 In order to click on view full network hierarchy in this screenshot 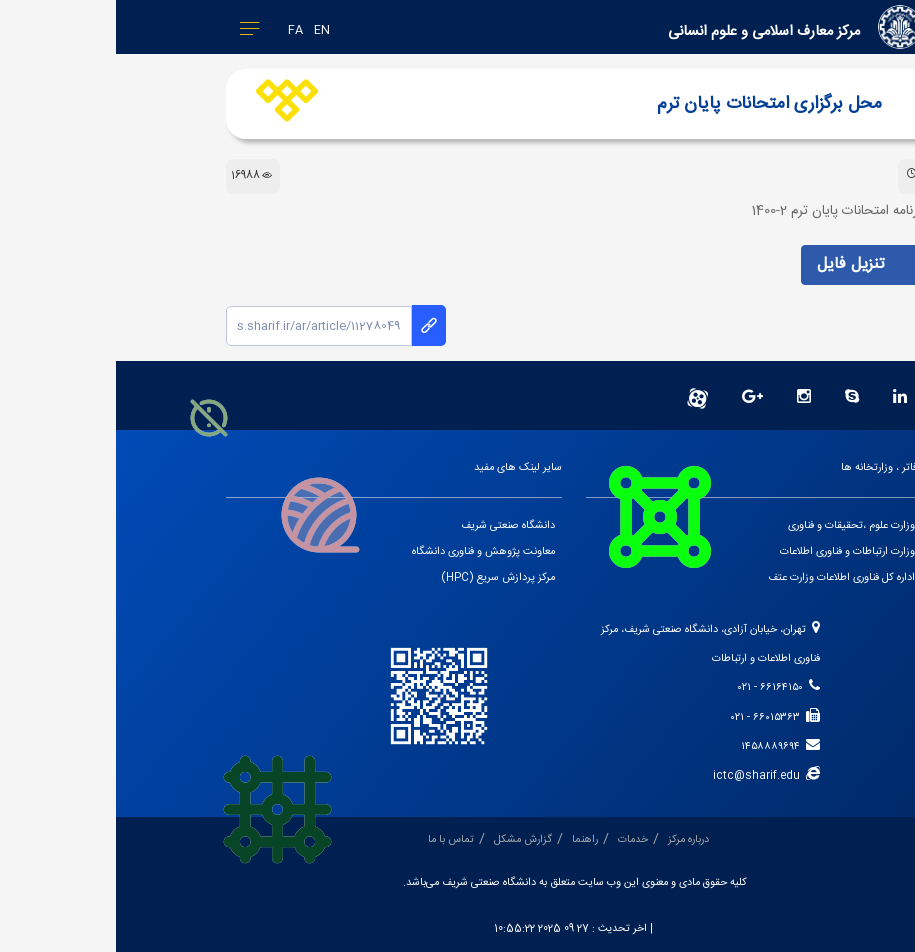, I will do `click(660, 517)`.